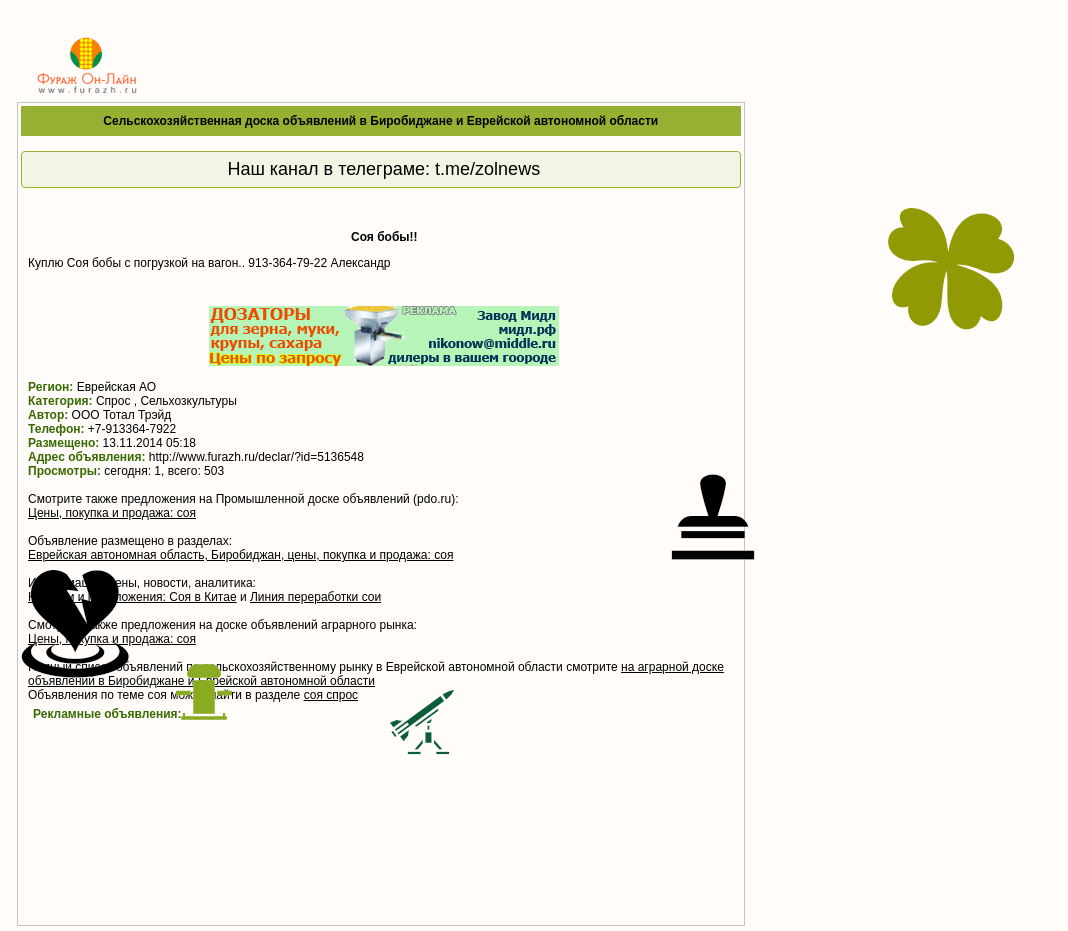  I want to click on indicates a heartbreak or relationship-ending zone in a game, so click(75, 623).